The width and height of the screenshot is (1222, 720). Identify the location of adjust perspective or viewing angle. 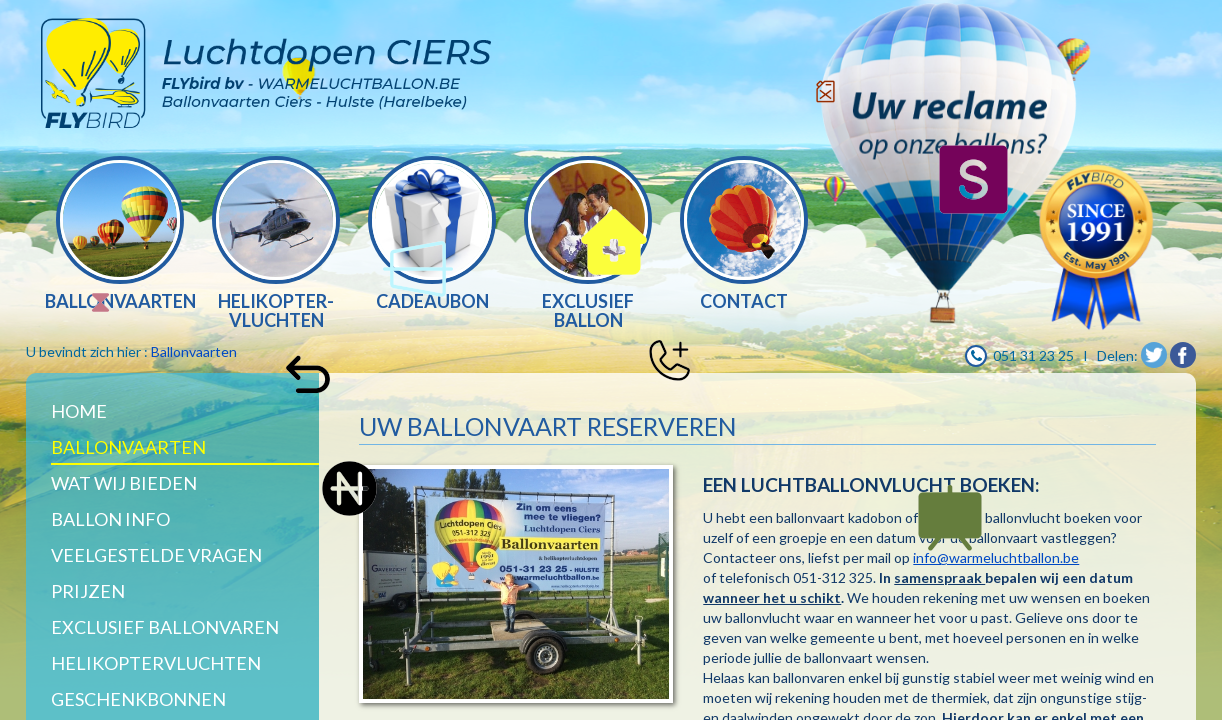
(418, 269).